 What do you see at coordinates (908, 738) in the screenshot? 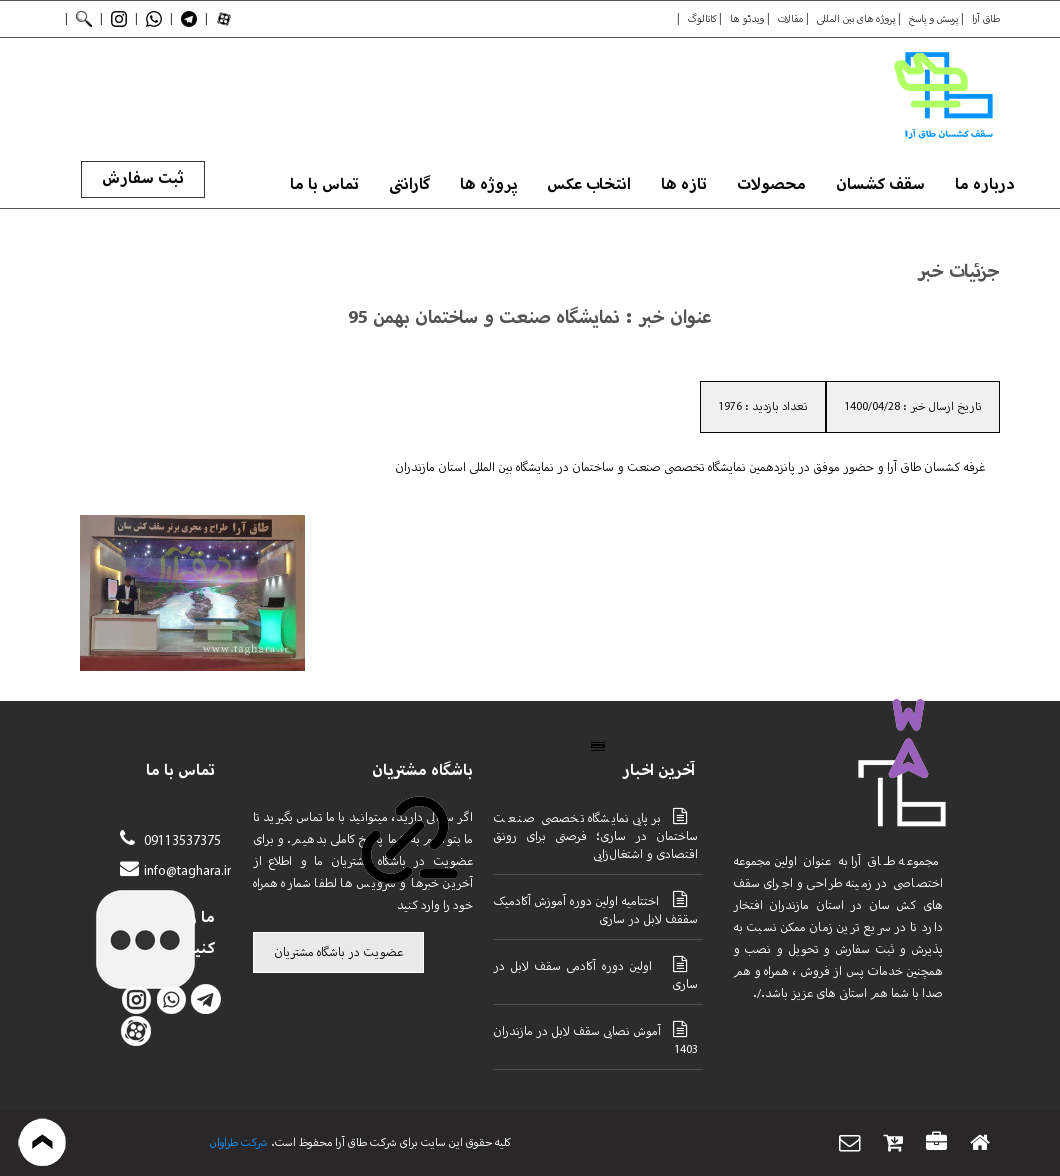
I see `navigate west` at bounding box center [908, 738].